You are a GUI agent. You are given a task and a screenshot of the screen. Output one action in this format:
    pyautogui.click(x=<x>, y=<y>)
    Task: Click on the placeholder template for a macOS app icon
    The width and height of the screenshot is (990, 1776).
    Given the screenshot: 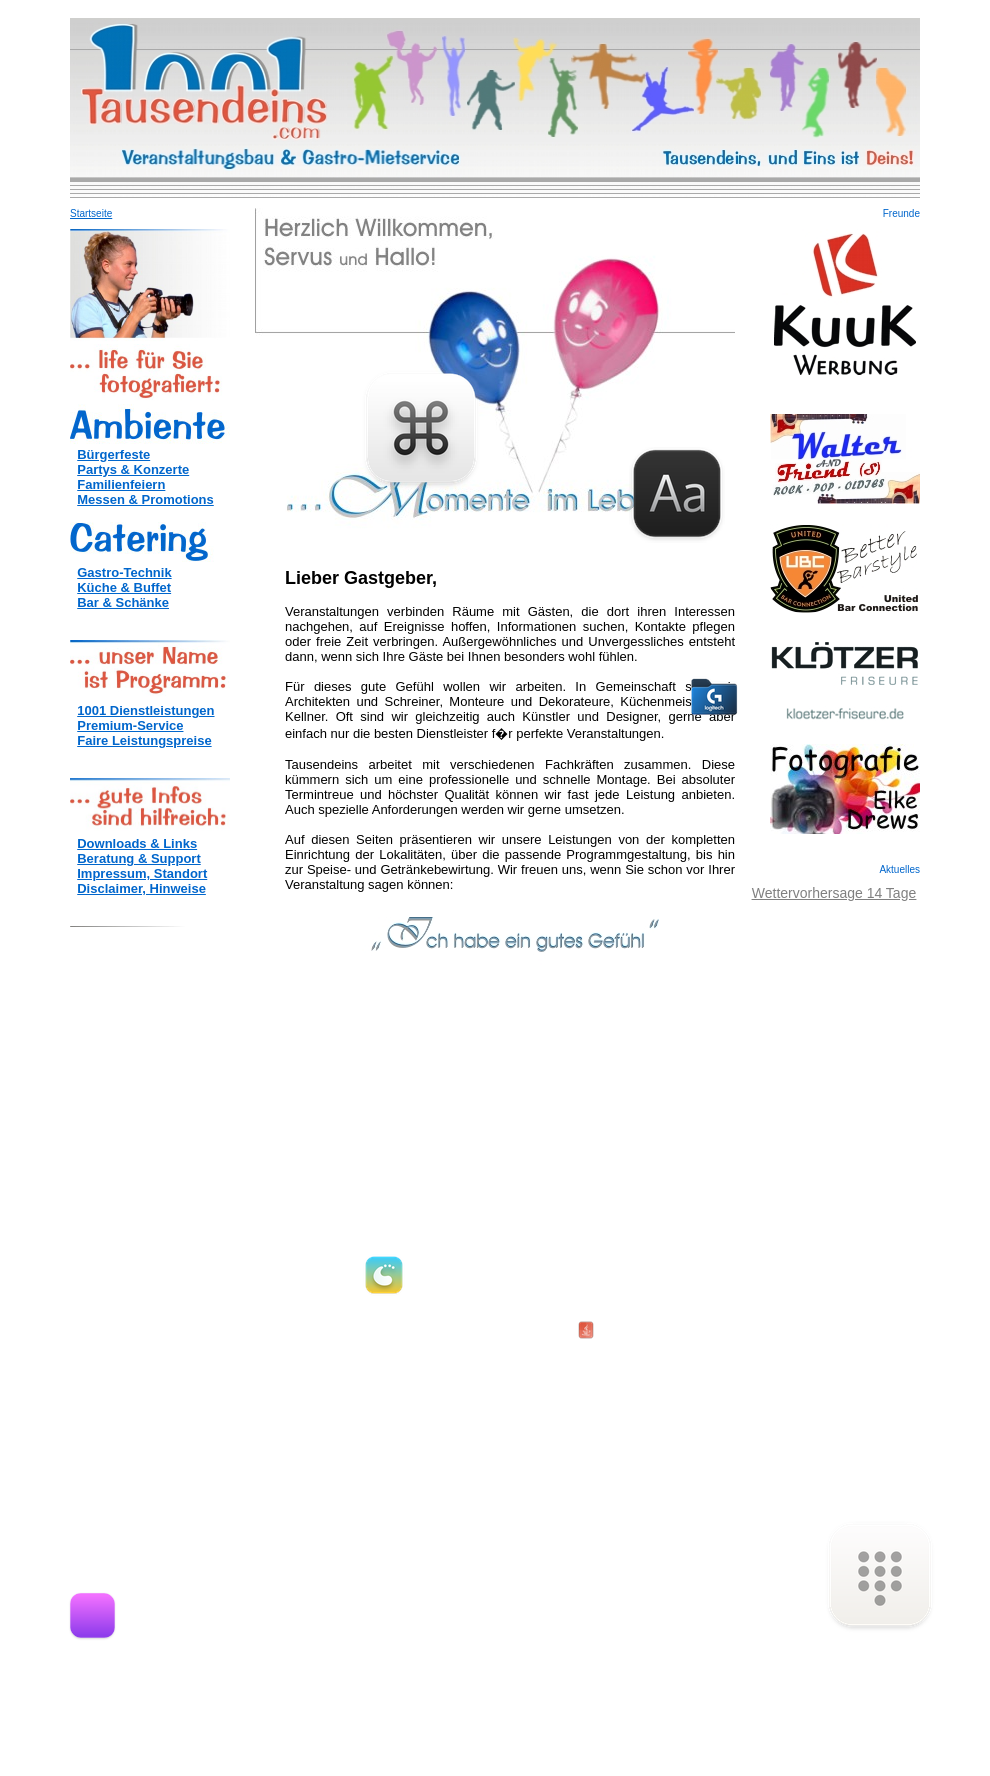 What is the action you would take?
    pyautogui.click(x=92, y=1615)
    